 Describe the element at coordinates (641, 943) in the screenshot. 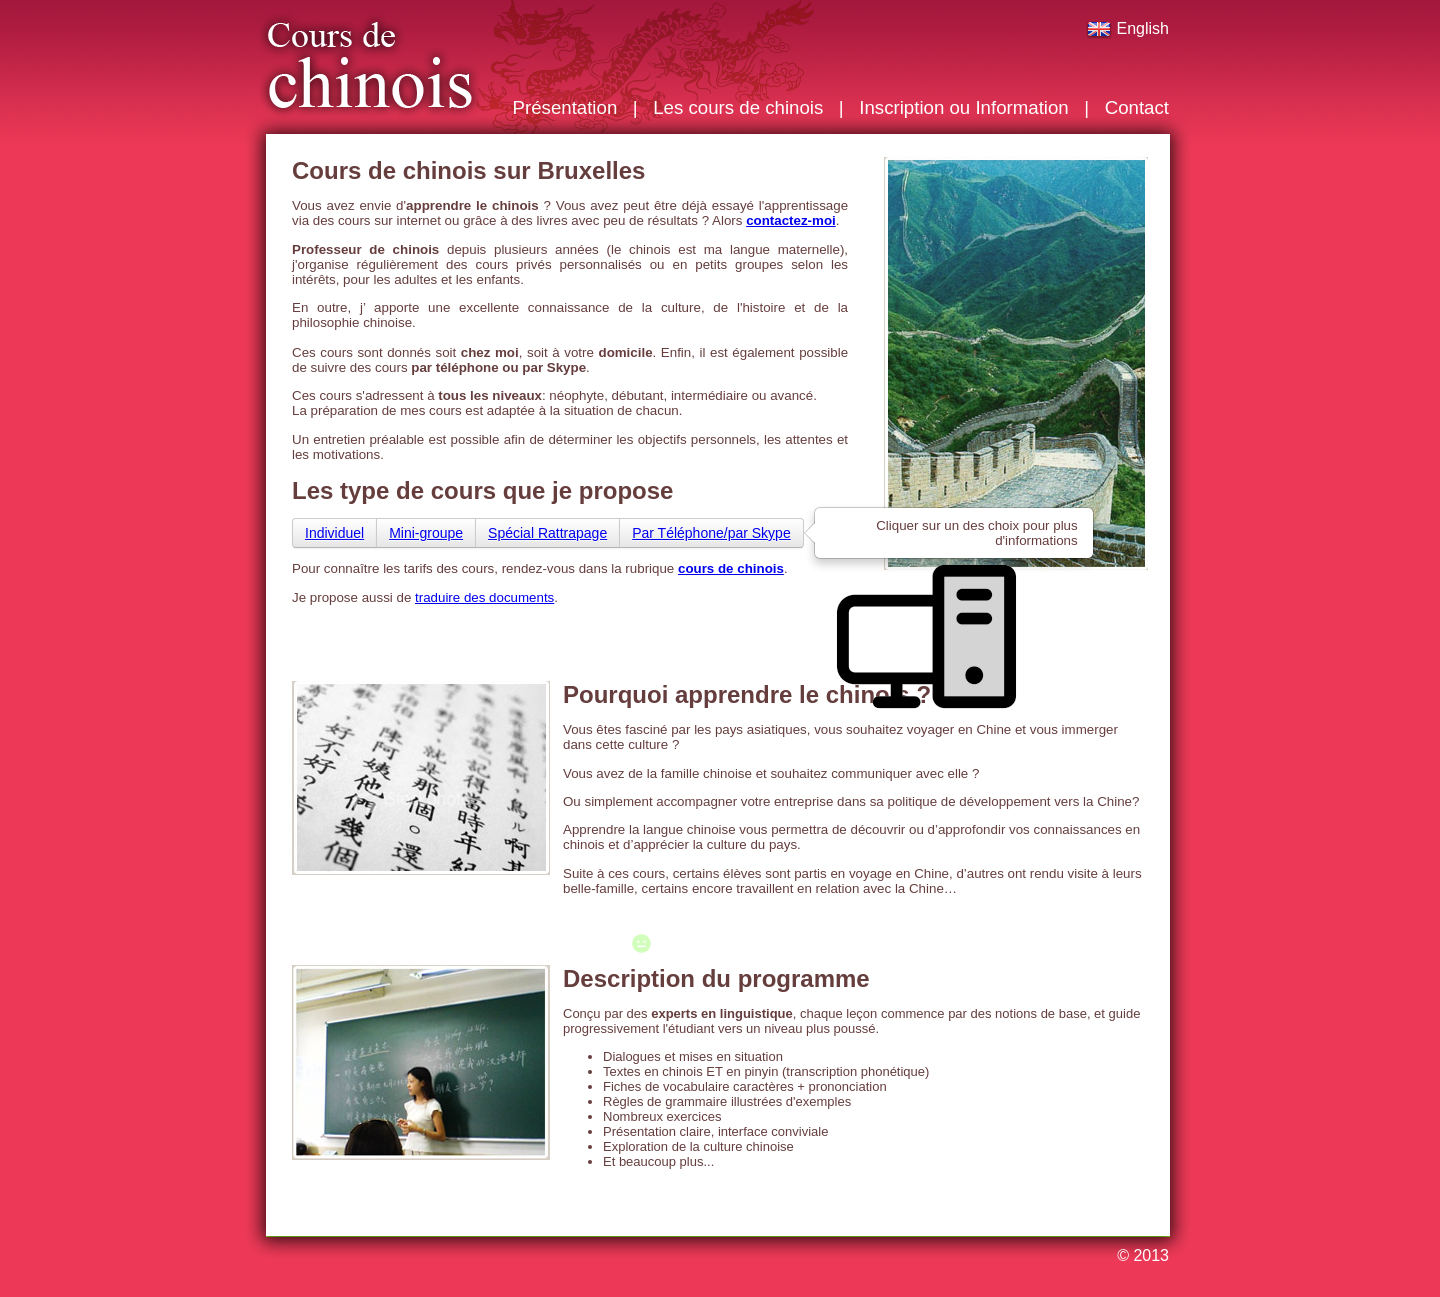

I see `rate experience as neutral or average` at that location.